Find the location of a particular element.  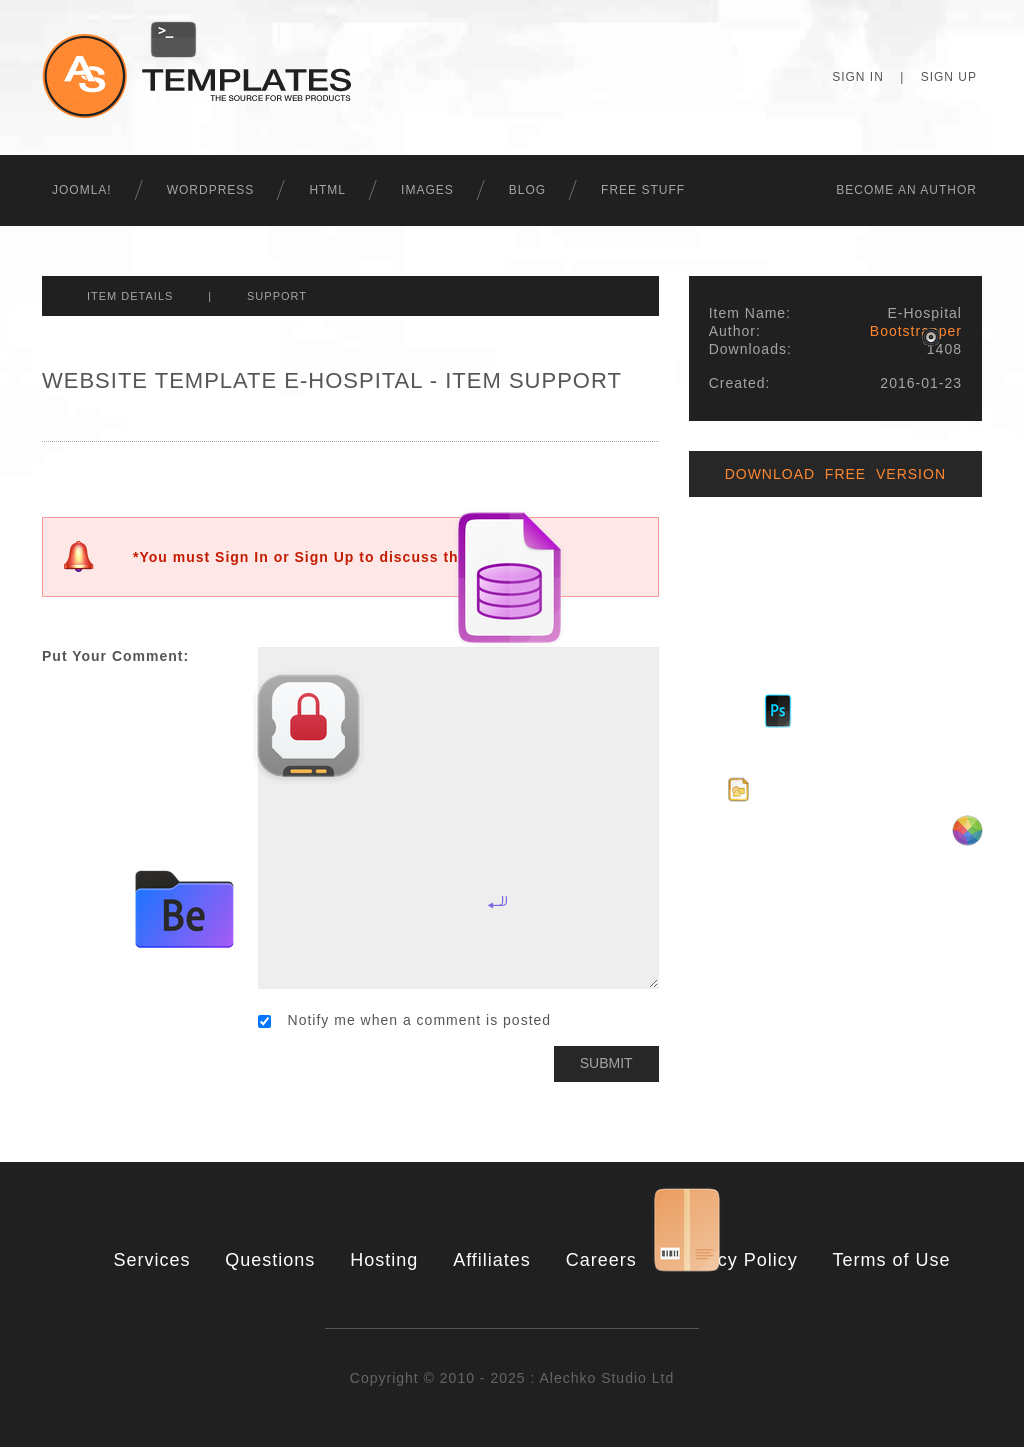

open your Behance projects folder is located at coordinates (184, 912).